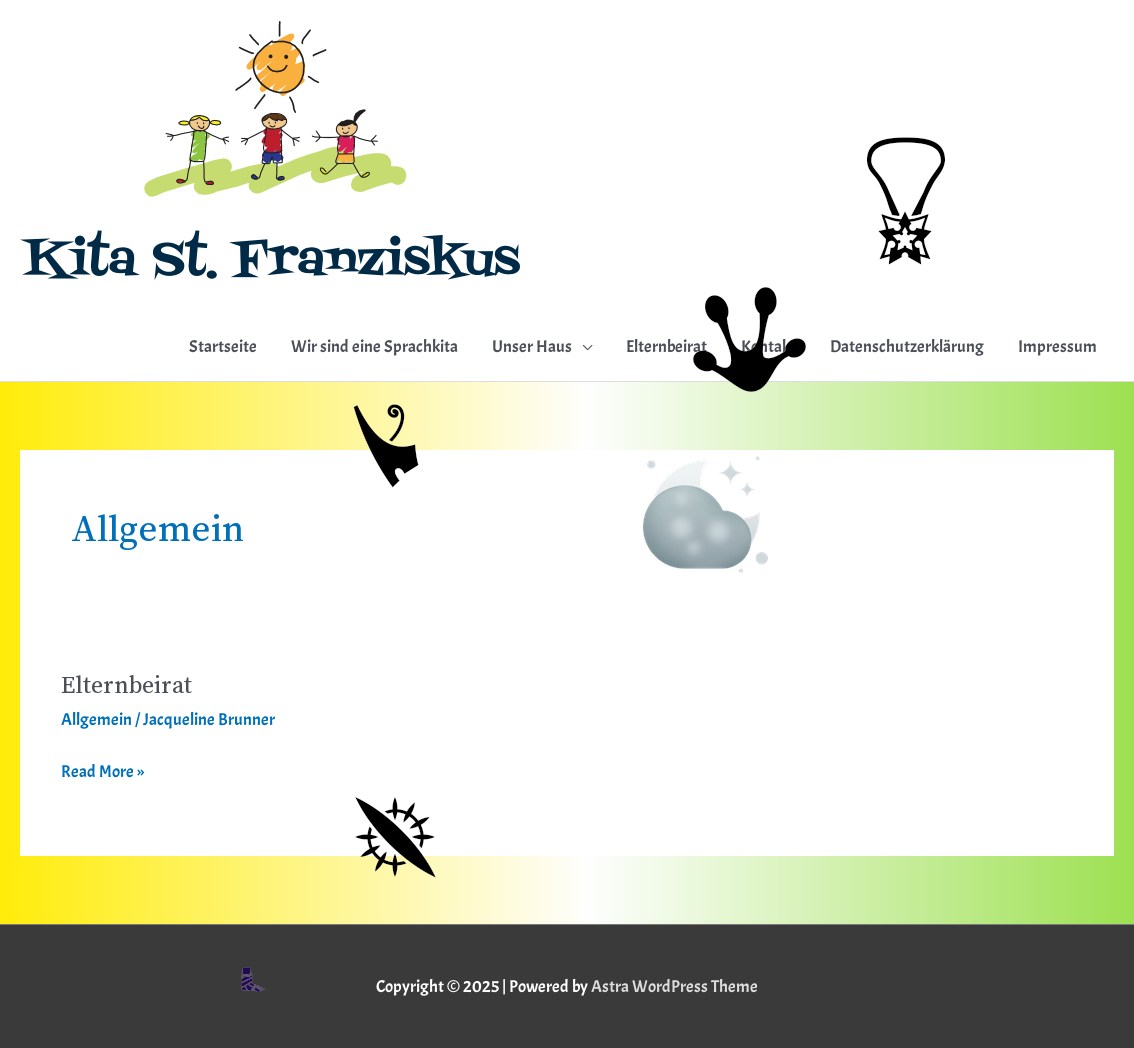 The width and height of the screenshot is (1134, 1048). What do you see at coordinates (394, 837) in the screenshot?
I see `indicates time pressure or countdown in gameplay` at bounding box center [394, 837].